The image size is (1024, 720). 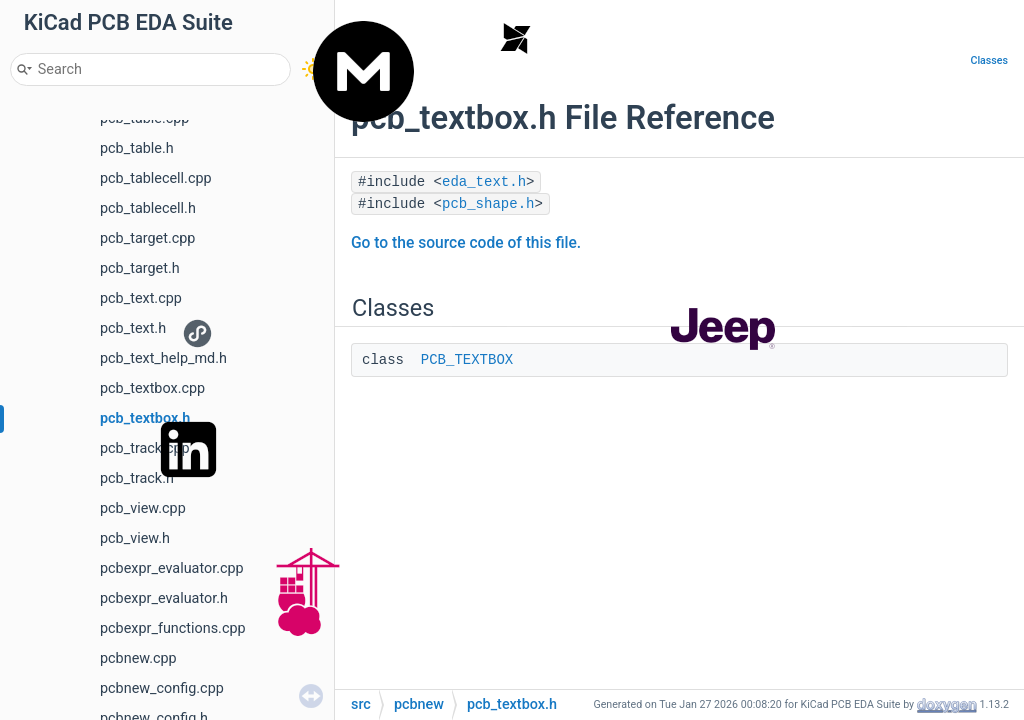 What do you see at coordinates (188, 449) in the screenshot?
I see `open linkedin profile` at bounding box center [188, 449].